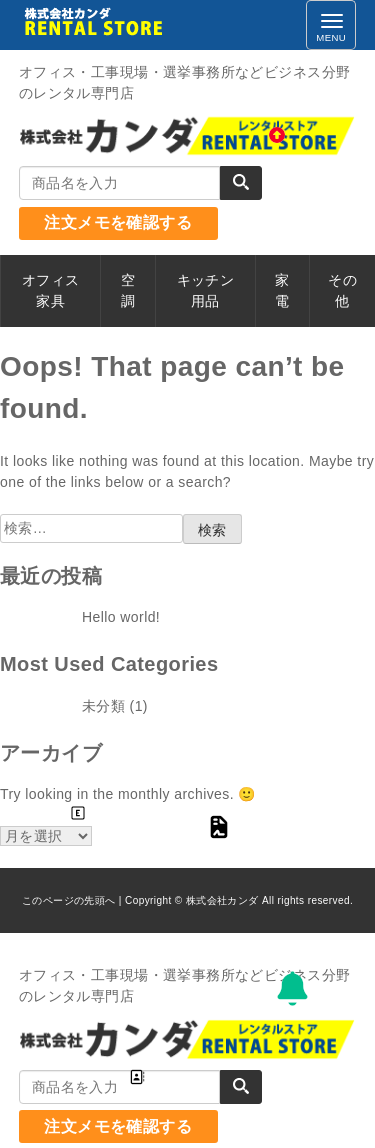  What do you see at coordinates (277, 135) in the screenshot?
I see `scroll to top of page` at bounding box center [277, 135].